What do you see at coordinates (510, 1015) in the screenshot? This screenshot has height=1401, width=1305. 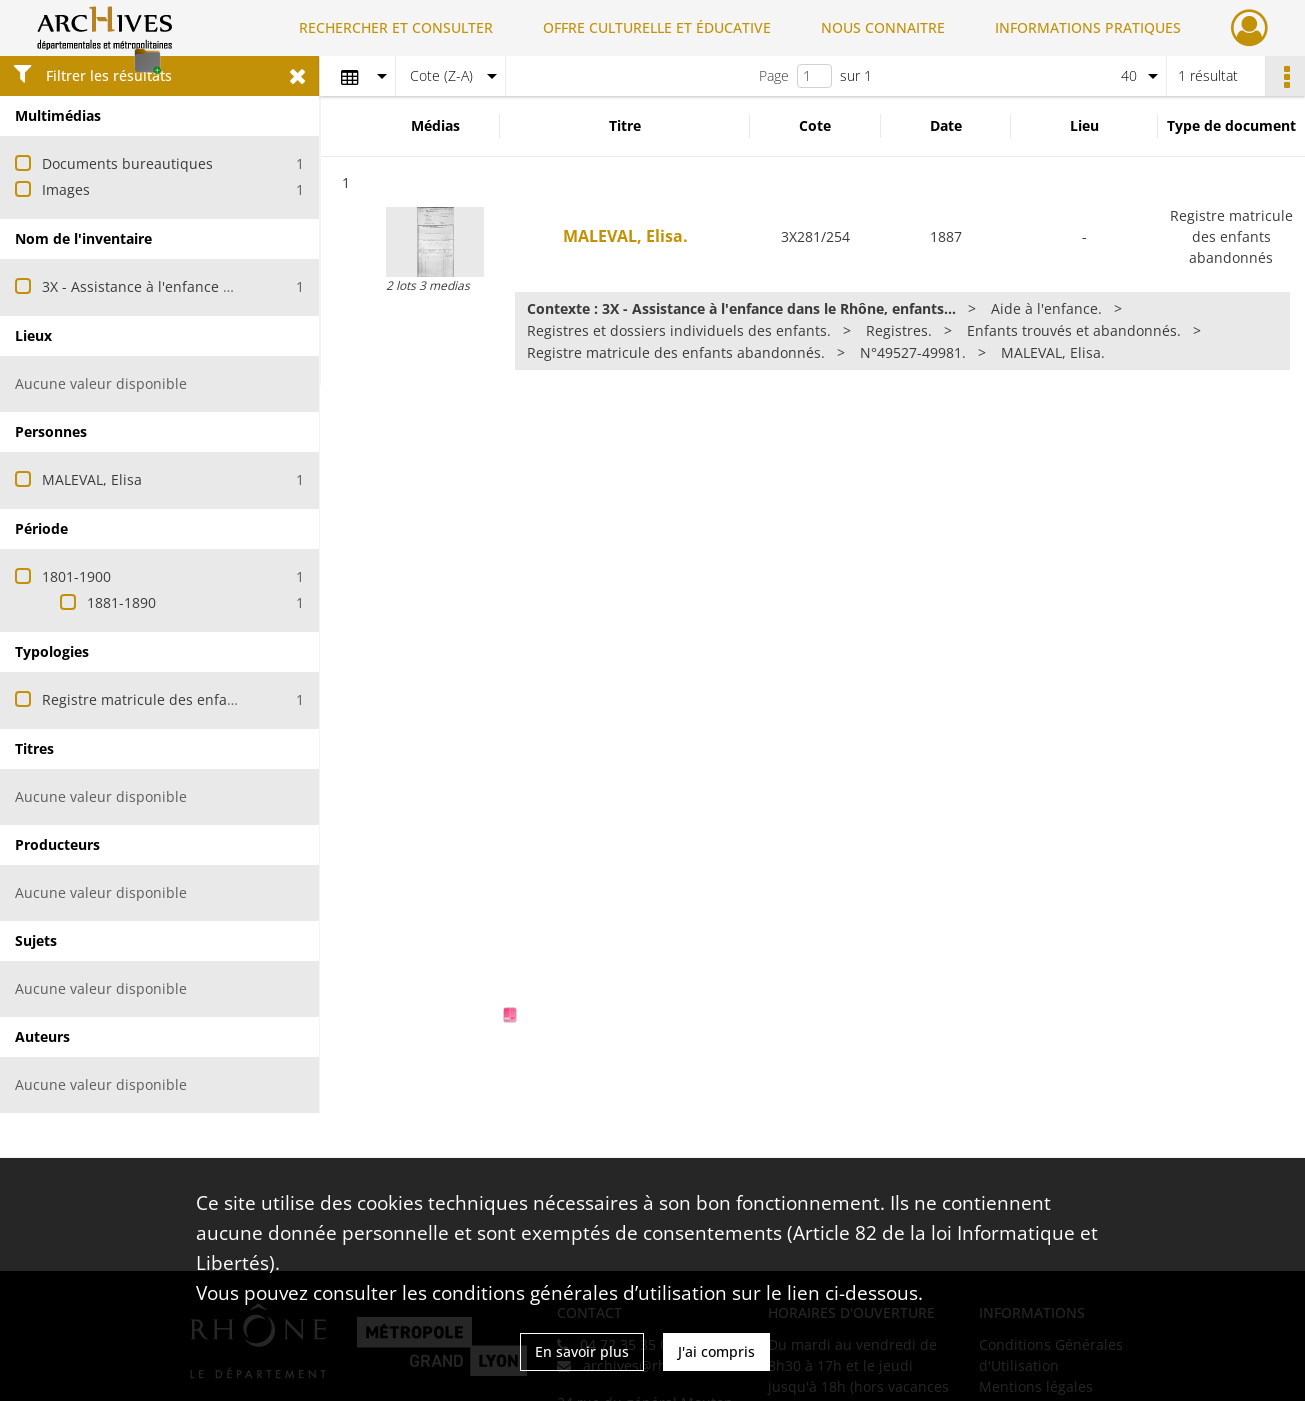 I see `a debian software package file` at bounding box center [510, 1015].